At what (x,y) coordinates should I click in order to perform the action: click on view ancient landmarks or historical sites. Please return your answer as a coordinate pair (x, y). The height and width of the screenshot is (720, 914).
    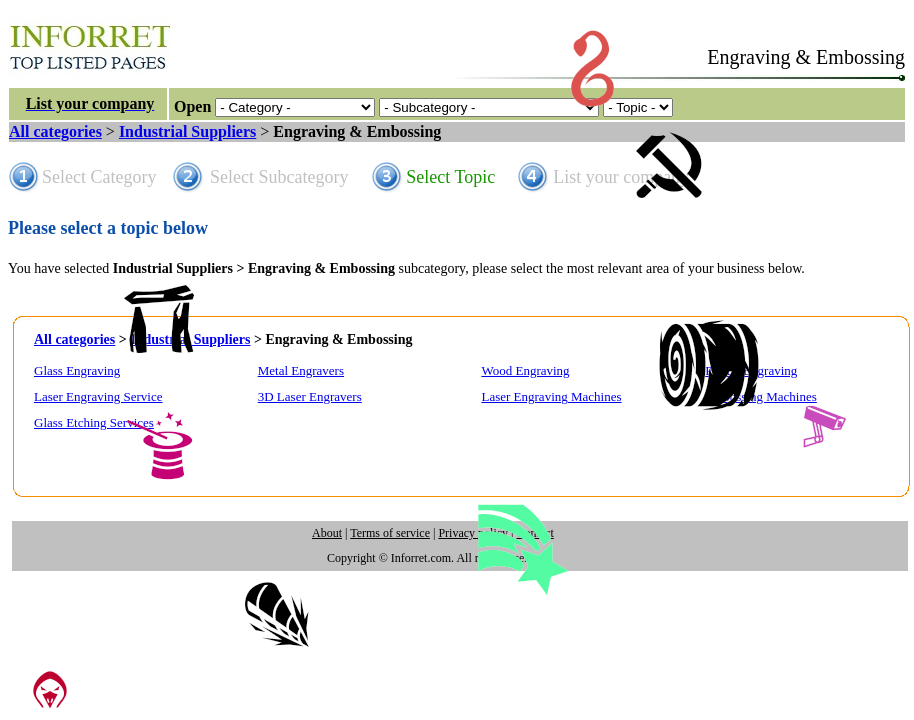
    Looking at the image, I should click on (159, 319).